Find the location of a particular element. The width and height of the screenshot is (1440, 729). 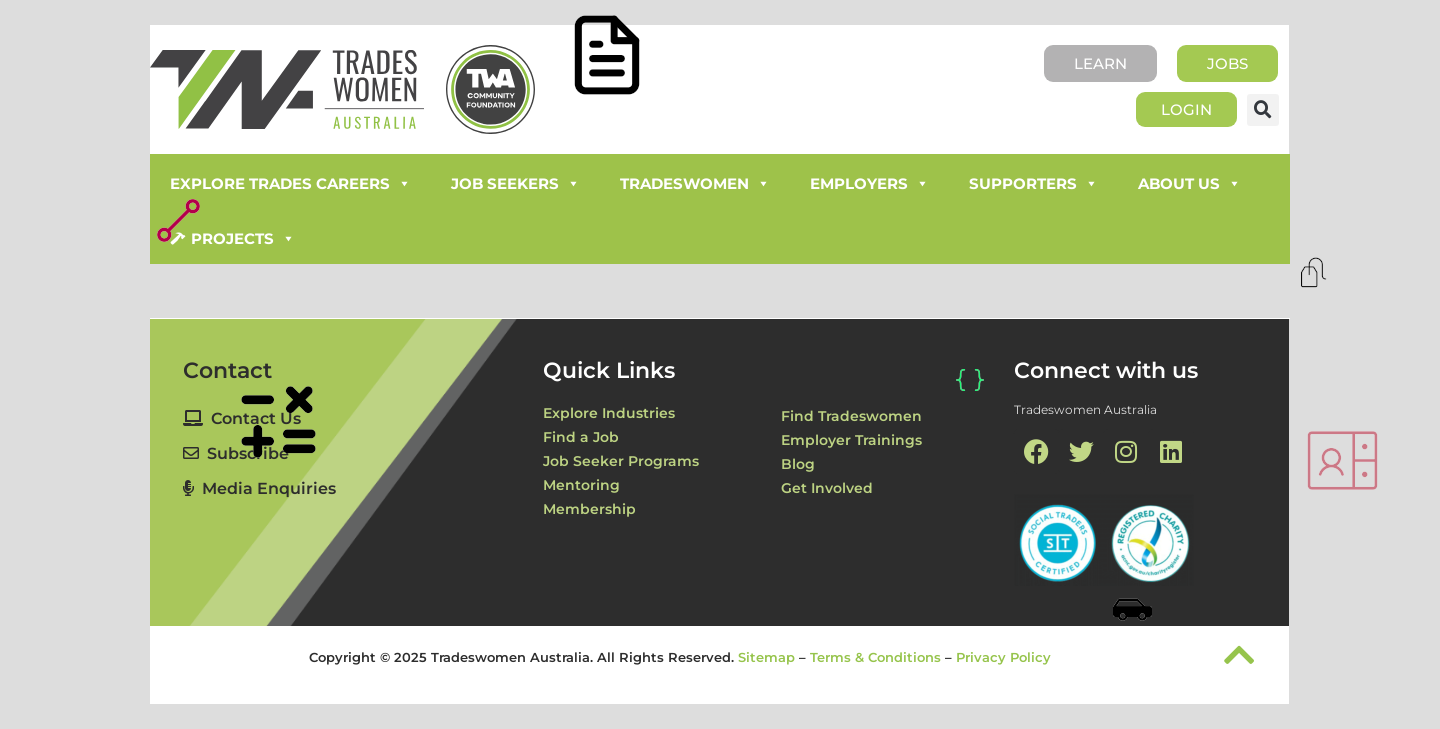

view document contents is located at coordinates (607, 55).